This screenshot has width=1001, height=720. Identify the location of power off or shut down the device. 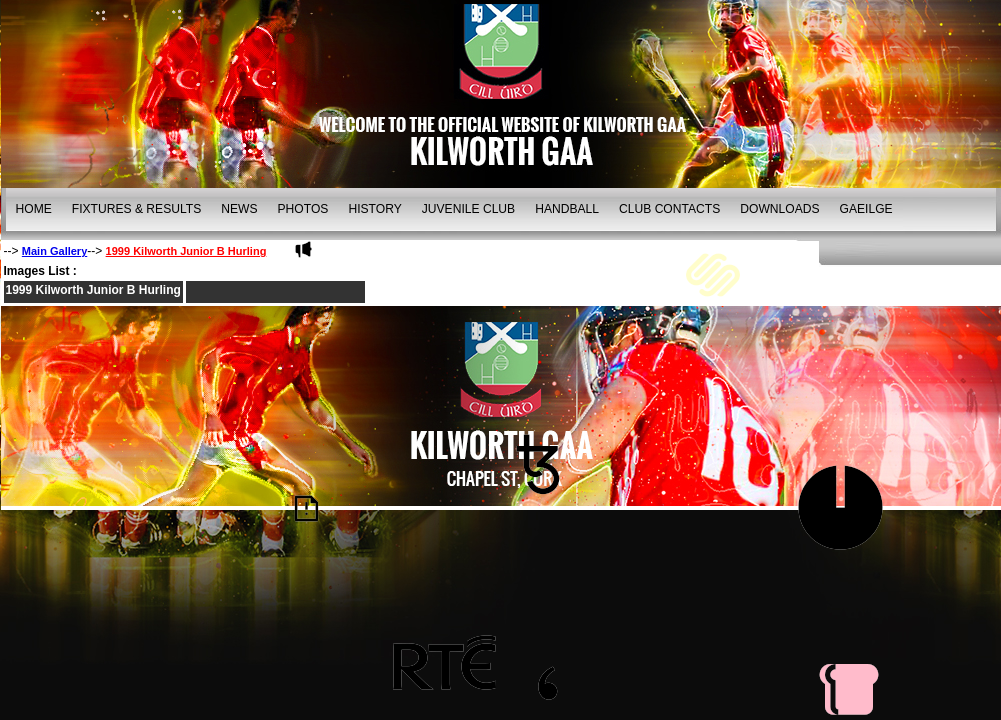
(840, 507).